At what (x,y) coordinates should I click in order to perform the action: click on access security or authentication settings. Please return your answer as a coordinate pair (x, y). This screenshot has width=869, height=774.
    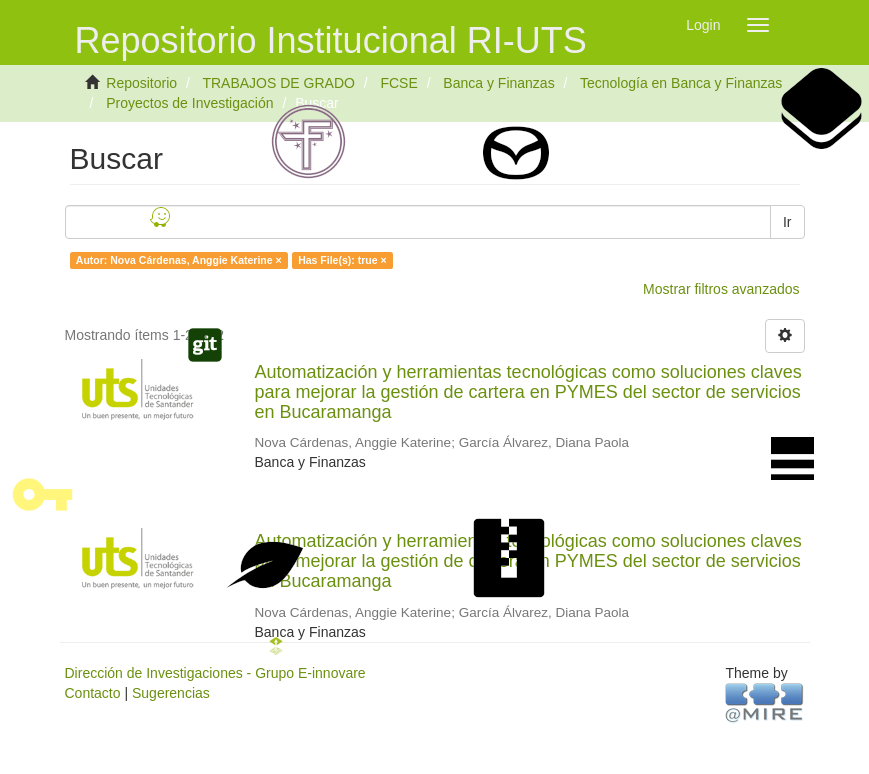
    Looking at the image, I should click on (42, 494).